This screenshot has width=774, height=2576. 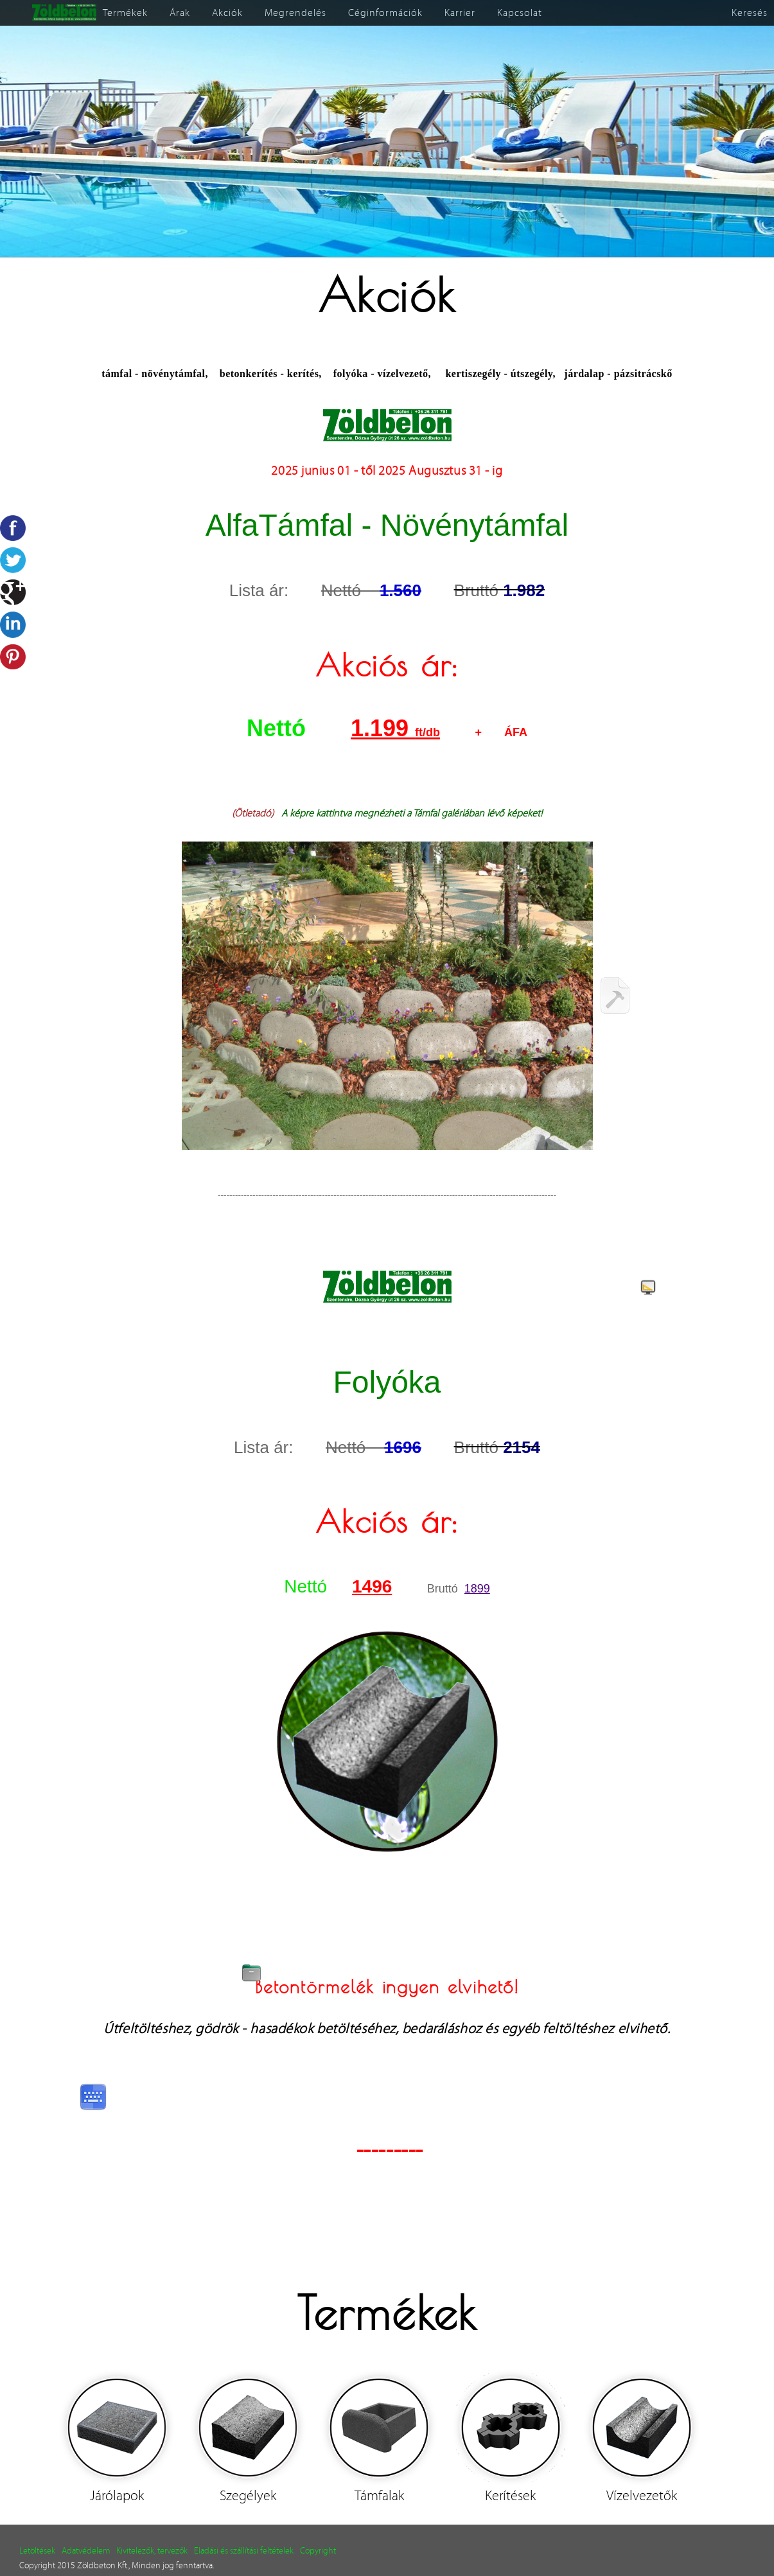 I want to click on access display settings, so click(x=648, y=1287).